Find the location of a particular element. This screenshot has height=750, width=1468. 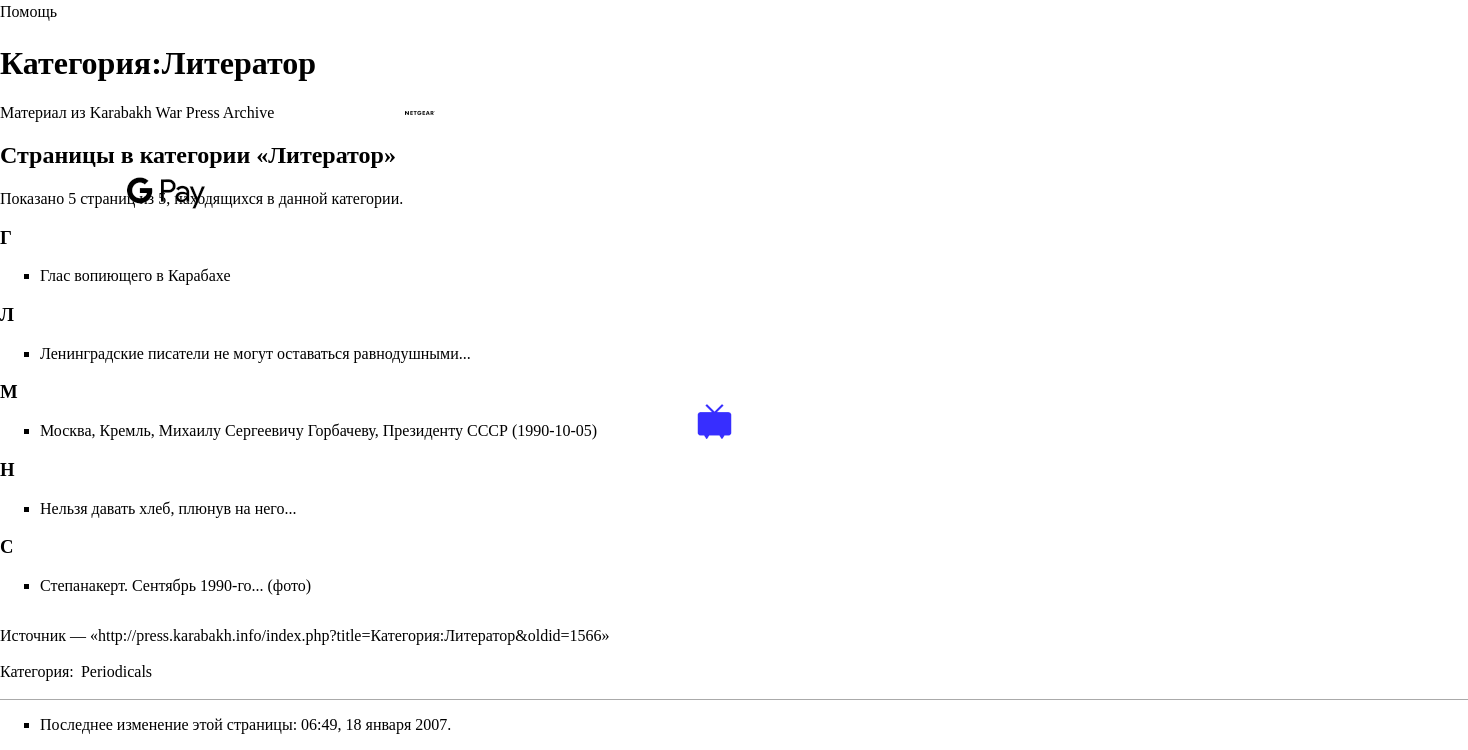

netgear brand logo is located at coordinates (420, 113).